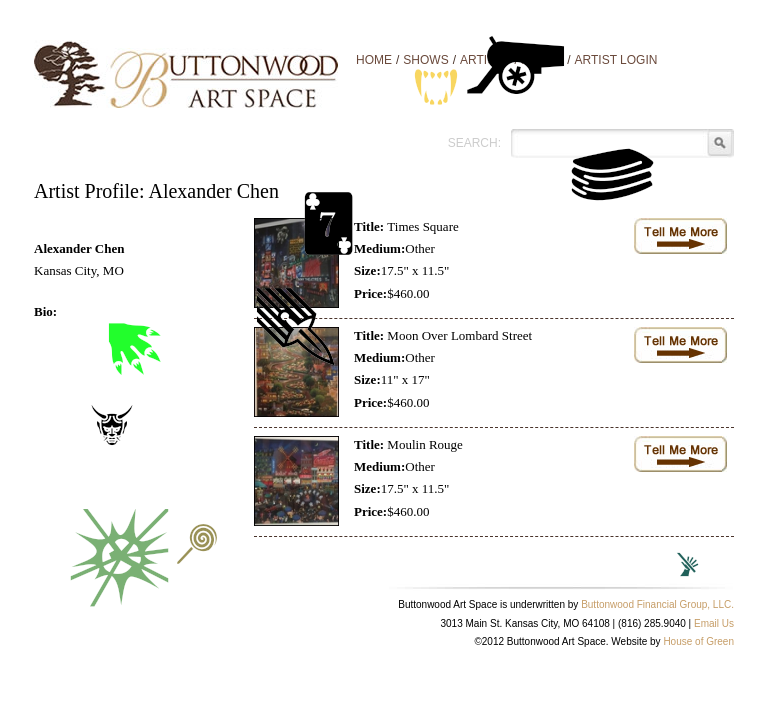 This screenshot has width=768, height=720. What do you see at coordinates (687, 564) in the screenshot?
I see `catch or grab an item` at bounding box center [687, 564].